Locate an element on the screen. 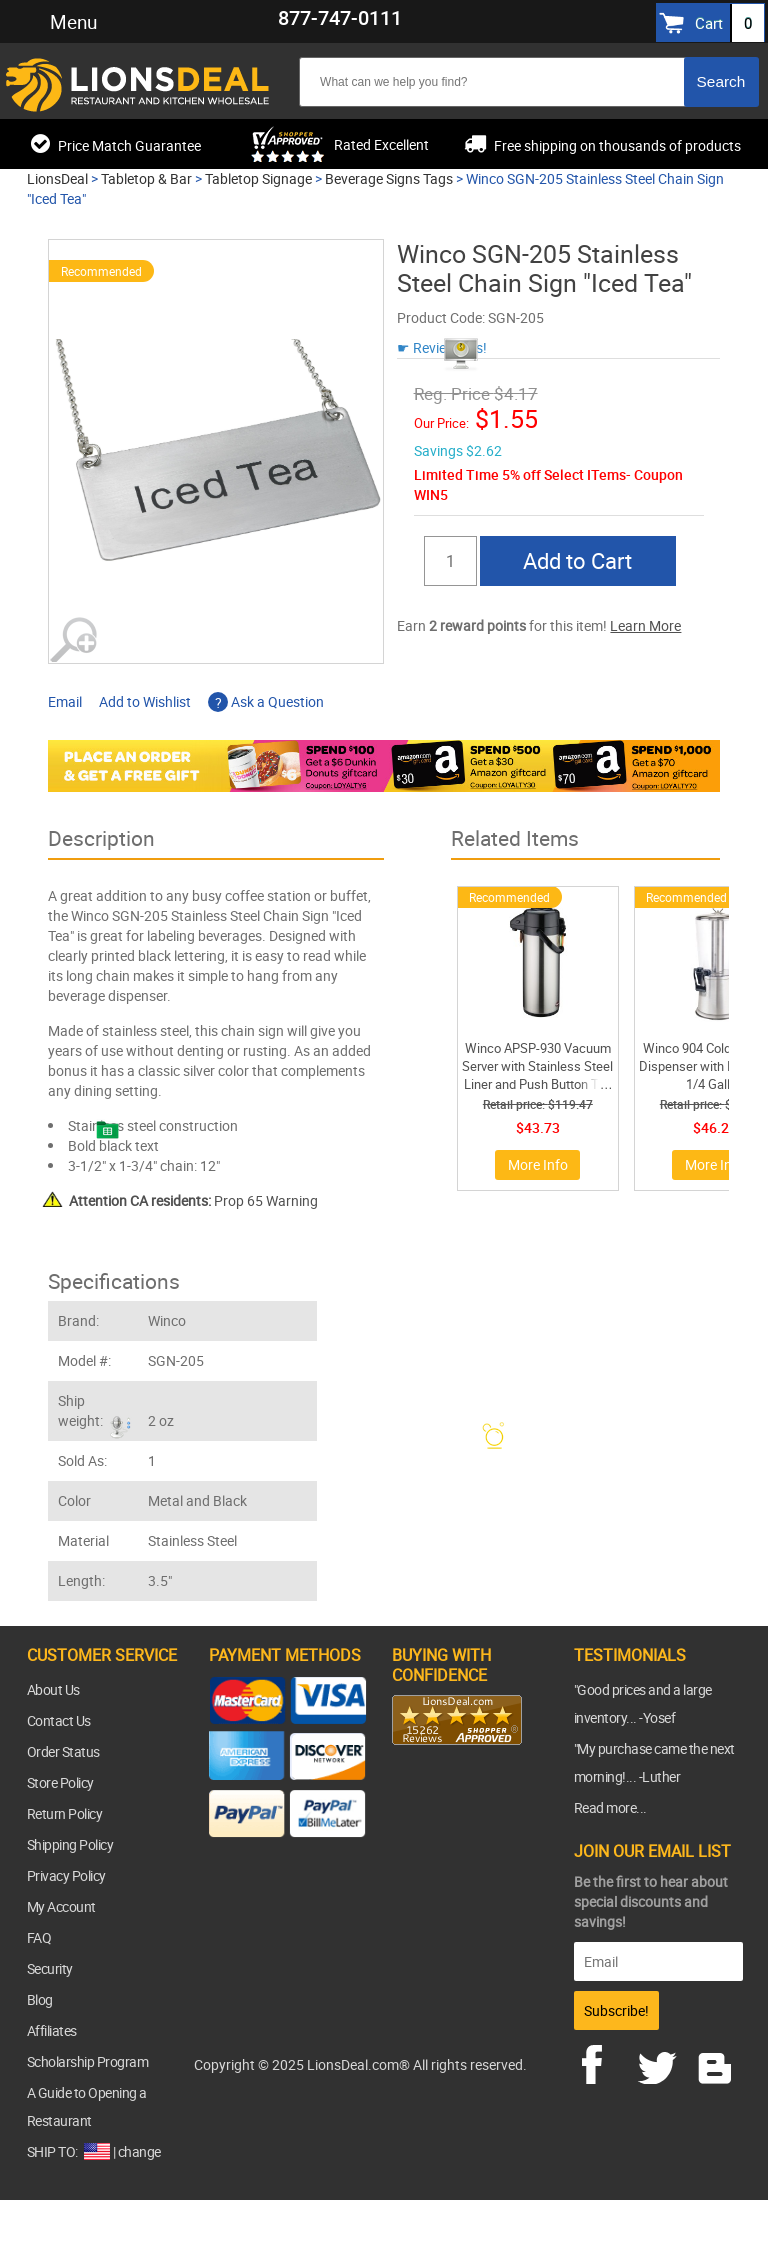  open folder containing Google Sheets files is located at coordinates (107, 1130).